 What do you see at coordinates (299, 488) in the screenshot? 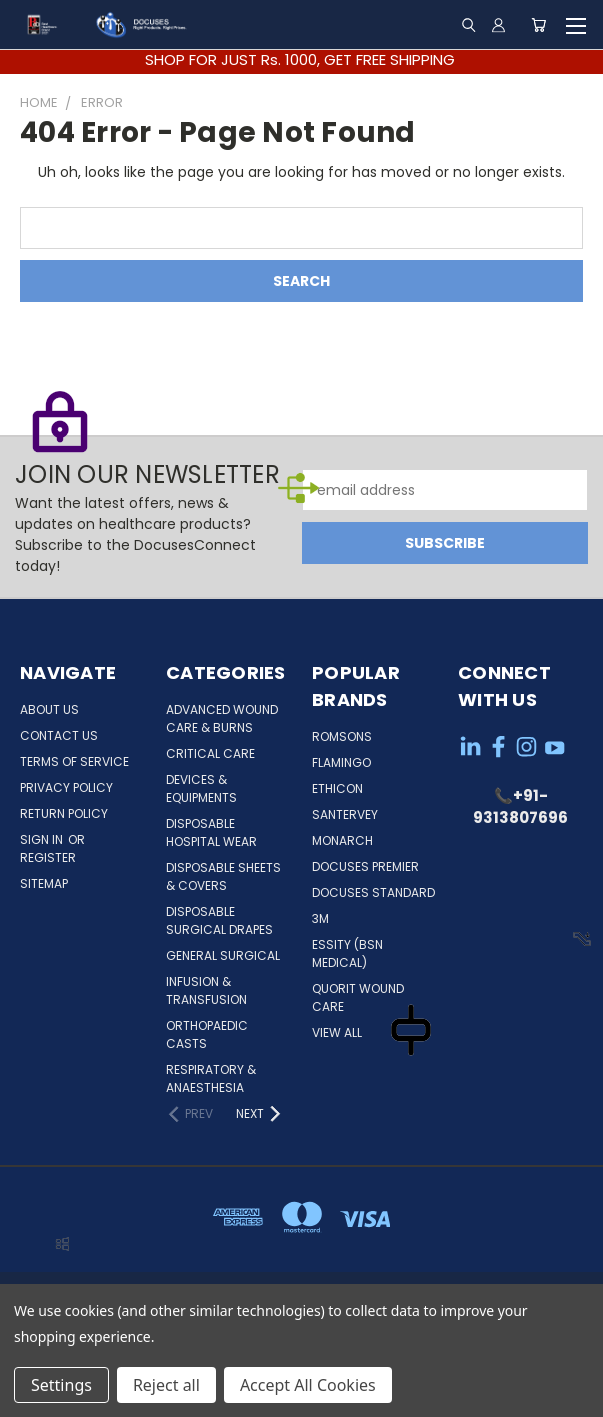
I see `connect a usb device` at bounding box center [299, 488].